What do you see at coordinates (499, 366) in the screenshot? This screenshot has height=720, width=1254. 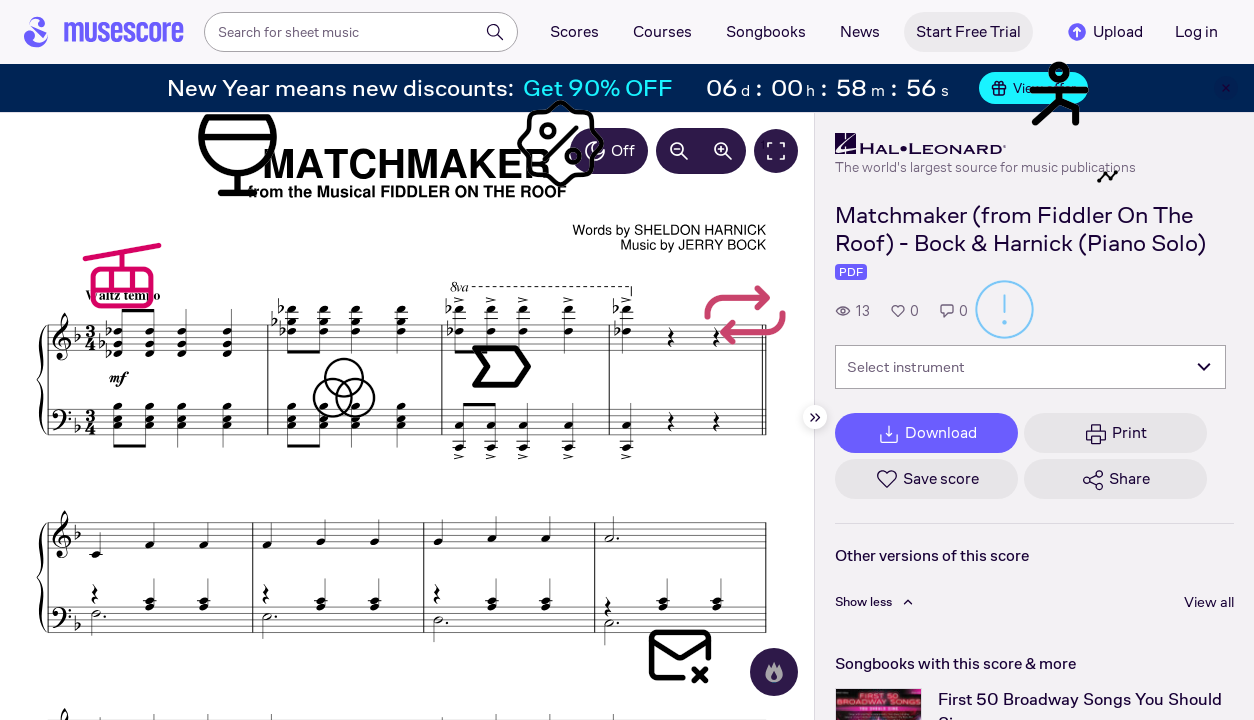 I see `add a tag or label to an item` at bounding box center [499, 366].